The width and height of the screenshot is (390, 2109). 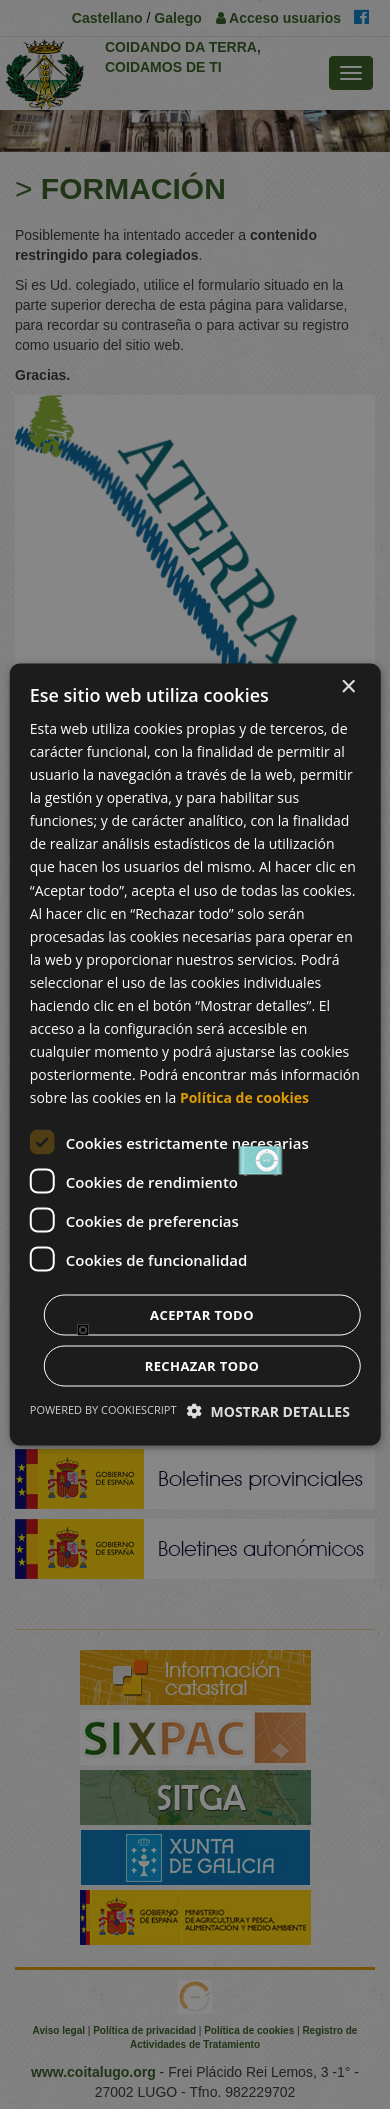 What do you see at coordinates (260, 1152) in the screenshot?
I see `iPod shuffle device connected` at bounding box center [260, 1152].